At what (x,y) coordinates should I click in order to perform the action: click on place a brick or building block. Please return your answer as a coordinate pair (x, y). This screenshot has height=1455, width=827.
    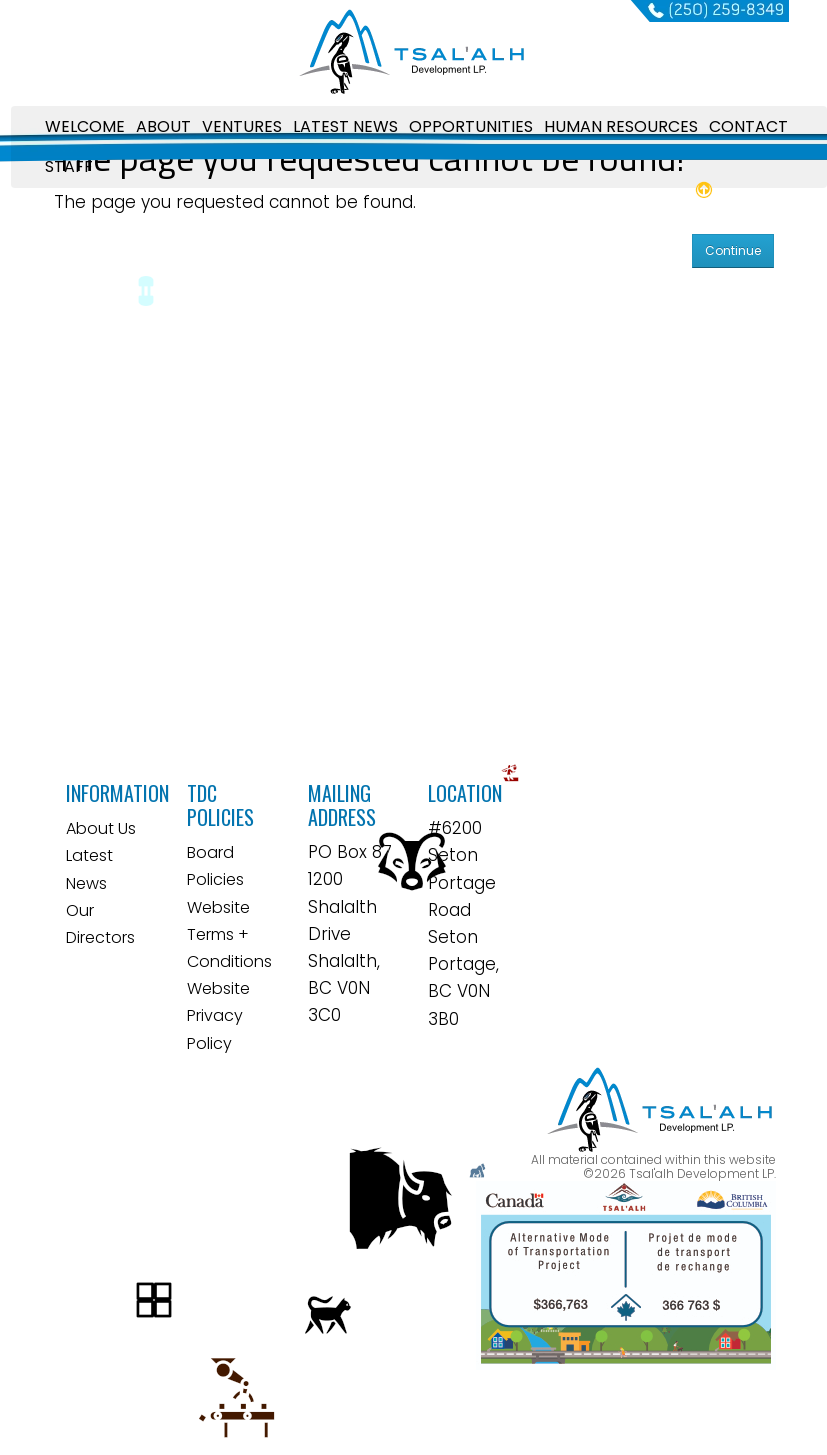
    Looking at the image, I should click on (154, 1300).